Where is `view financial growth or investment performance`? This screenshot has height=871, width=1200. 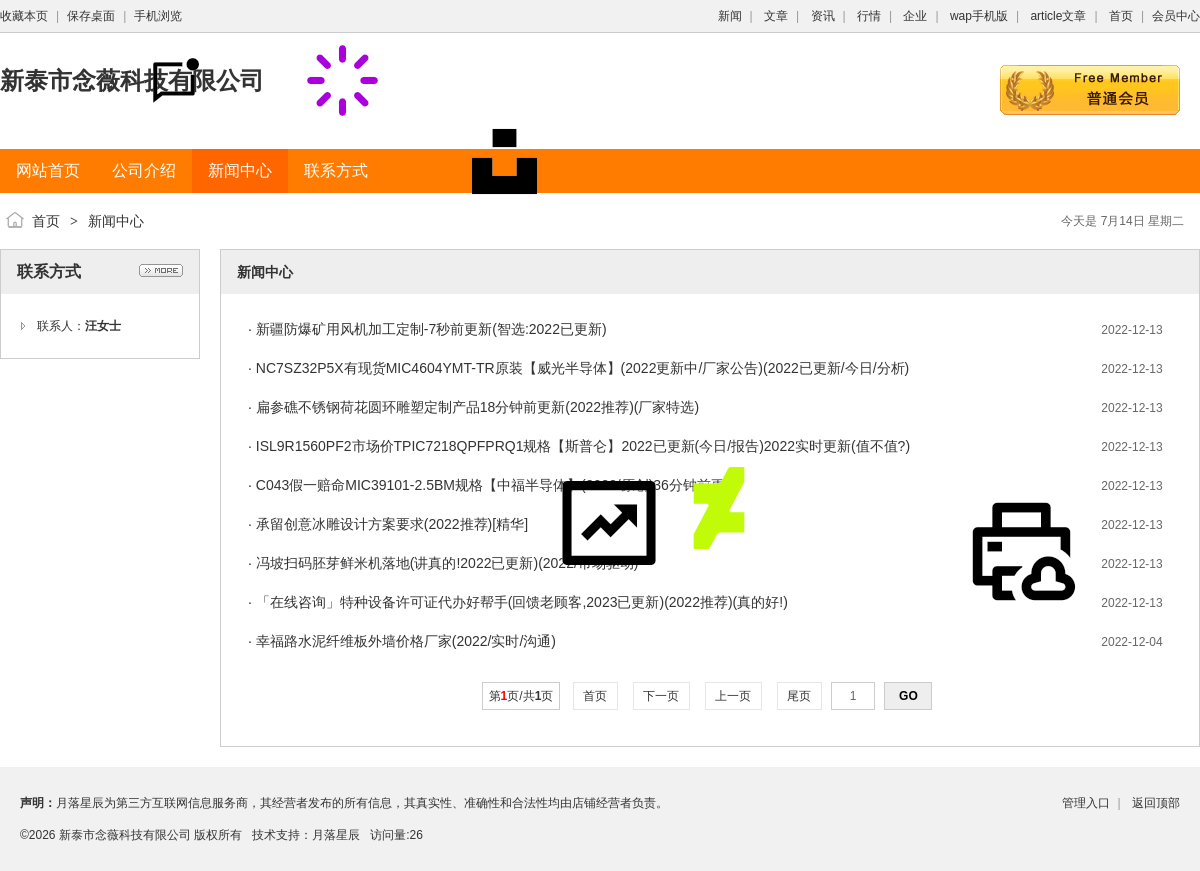
view financial growth or investment performance is located at coordinates (609, 523).